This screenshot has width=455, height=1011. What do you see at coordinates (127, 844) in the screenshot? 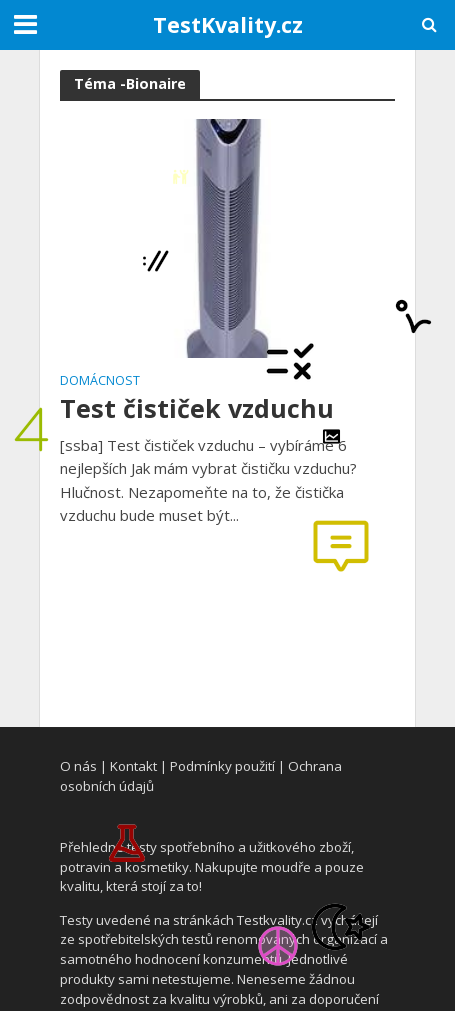
I see `access experimental or beta features` at bounding box center [127, 844].